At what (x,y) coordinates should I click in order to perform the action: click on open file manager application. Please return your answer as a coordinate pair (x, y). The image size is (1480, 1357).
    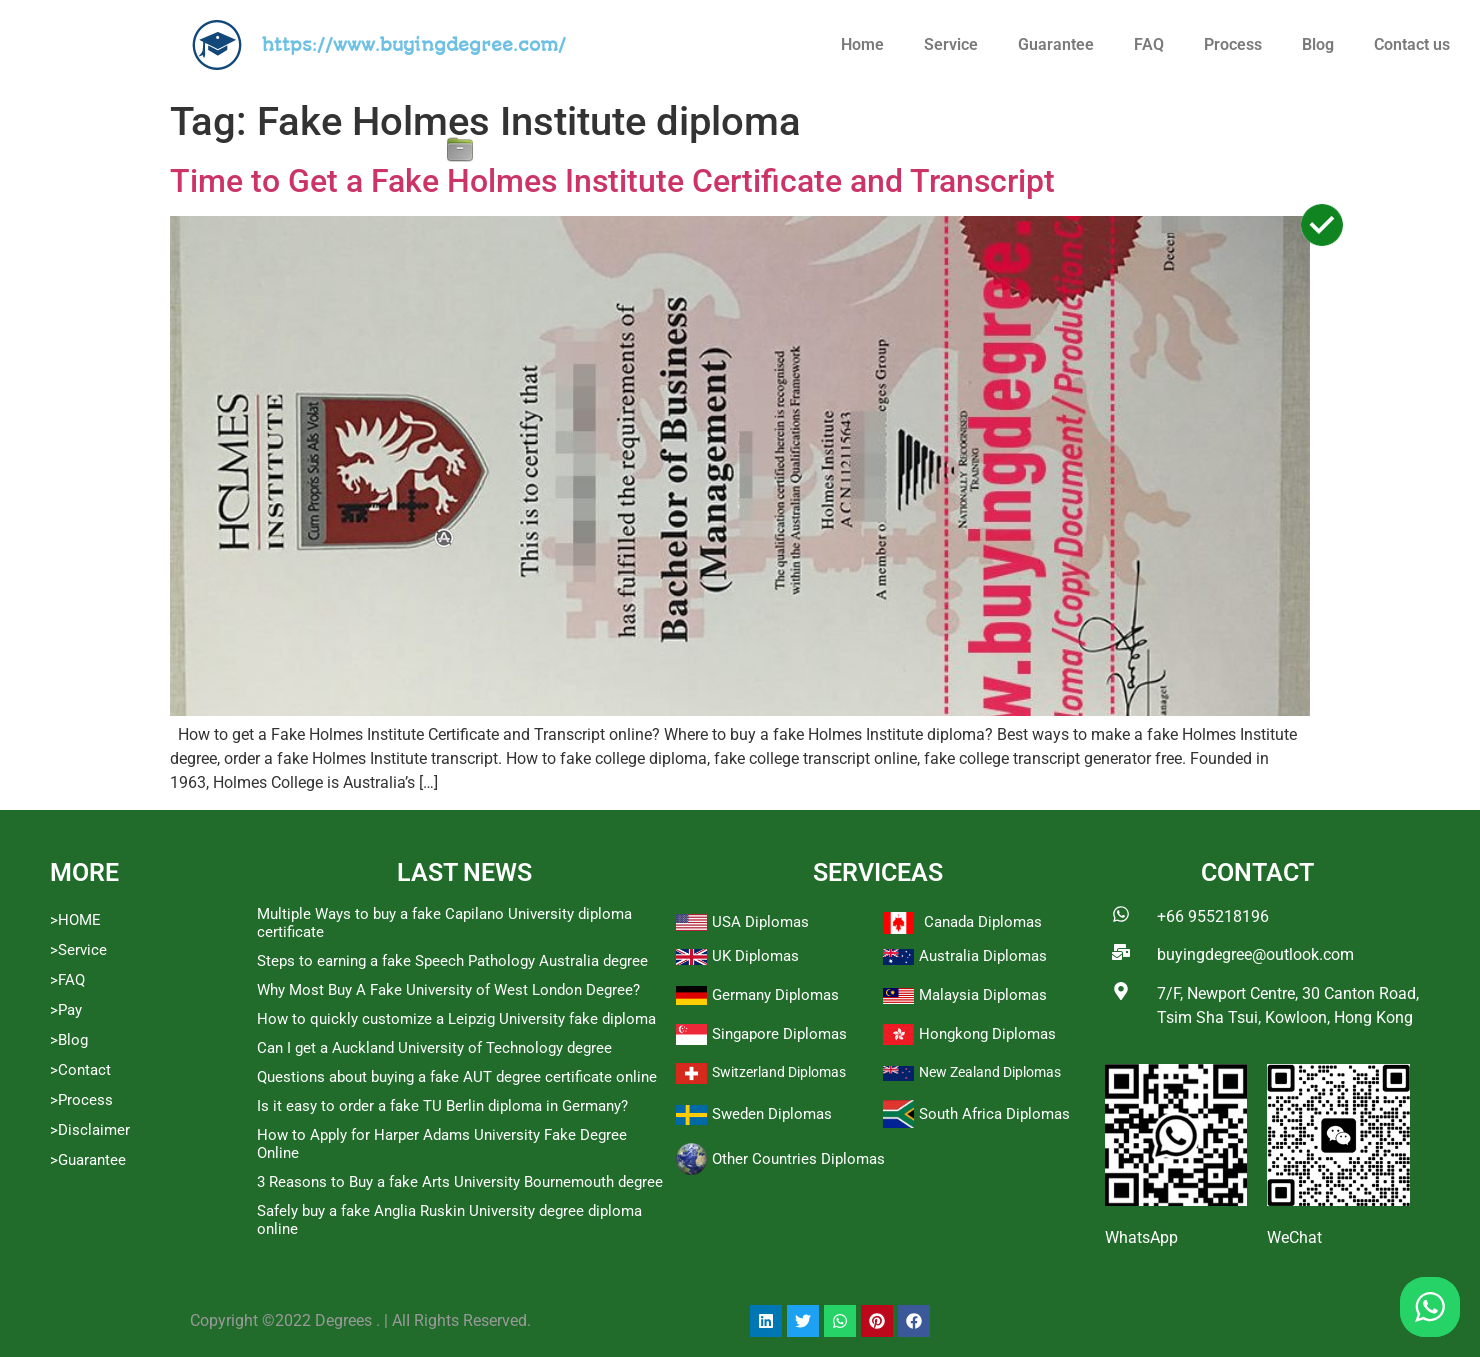
    Looking at the image, I should click on (460, 149).